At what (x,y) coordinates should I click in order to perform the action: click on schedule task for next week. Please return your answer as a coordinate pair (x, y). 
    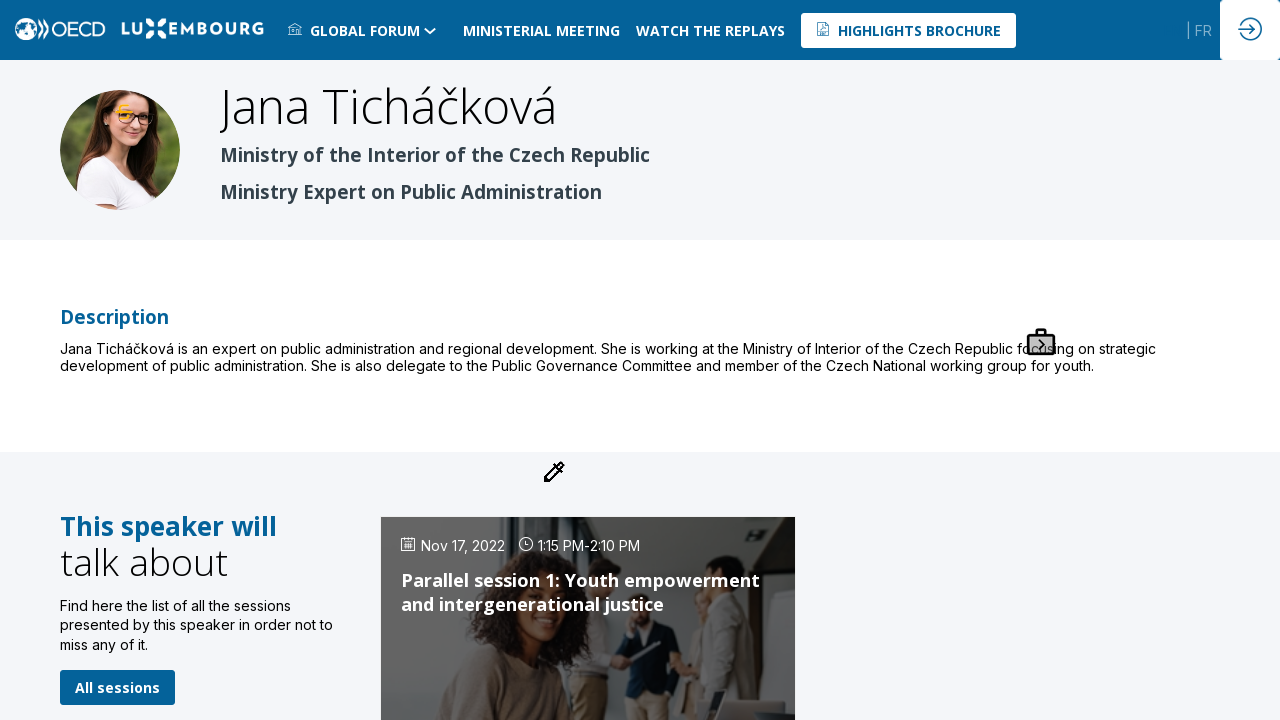
    Looking at the image, I should click on (1041, 341).